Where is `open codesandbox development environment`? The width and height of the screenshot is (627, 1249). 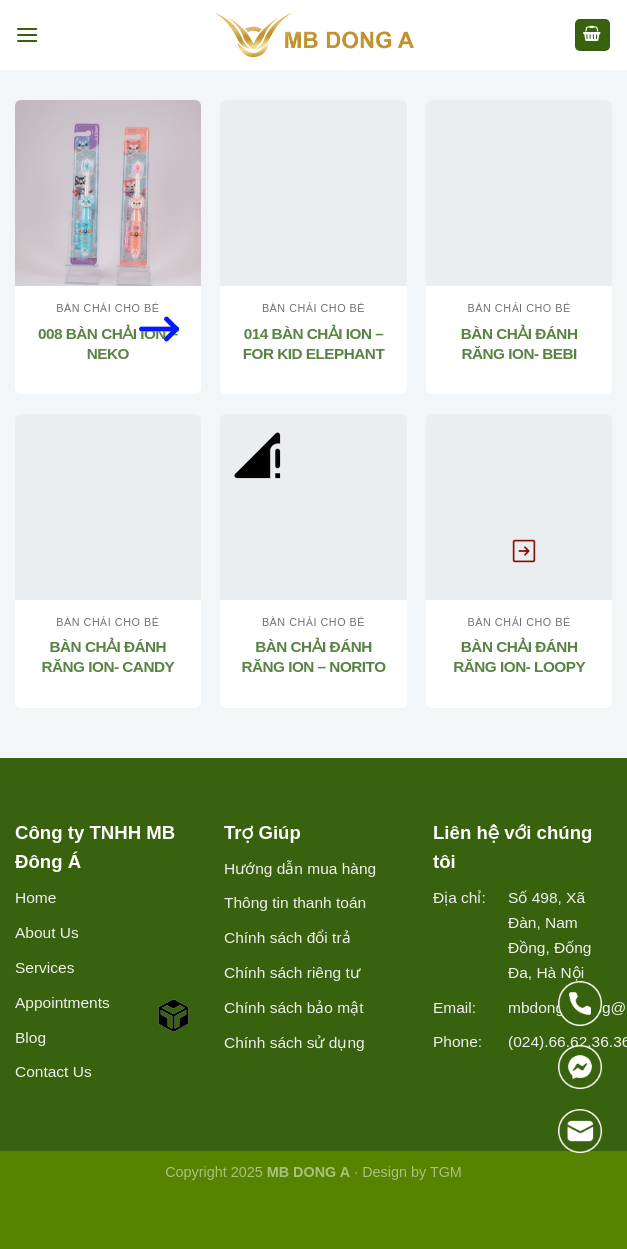 open codesandbox development environment is located at coordinates (173, 1015).